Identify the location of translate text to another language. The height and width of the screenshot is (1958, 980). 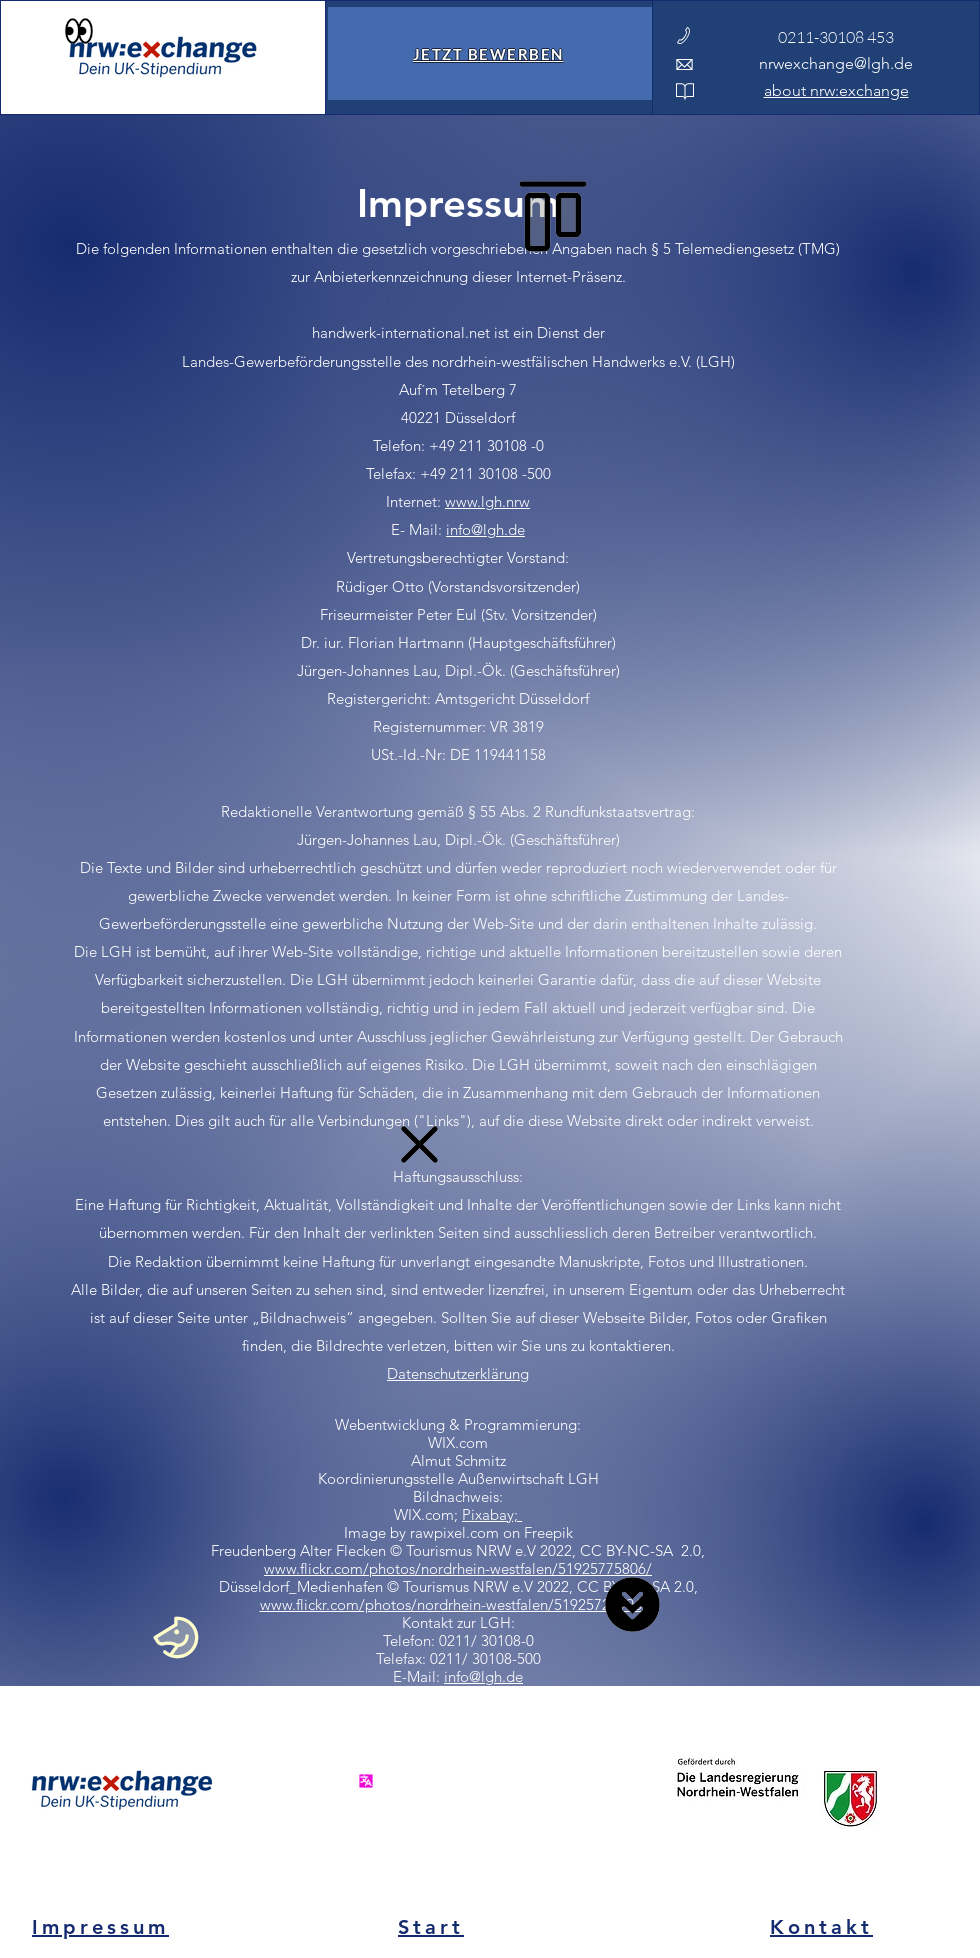
(366, 1781).